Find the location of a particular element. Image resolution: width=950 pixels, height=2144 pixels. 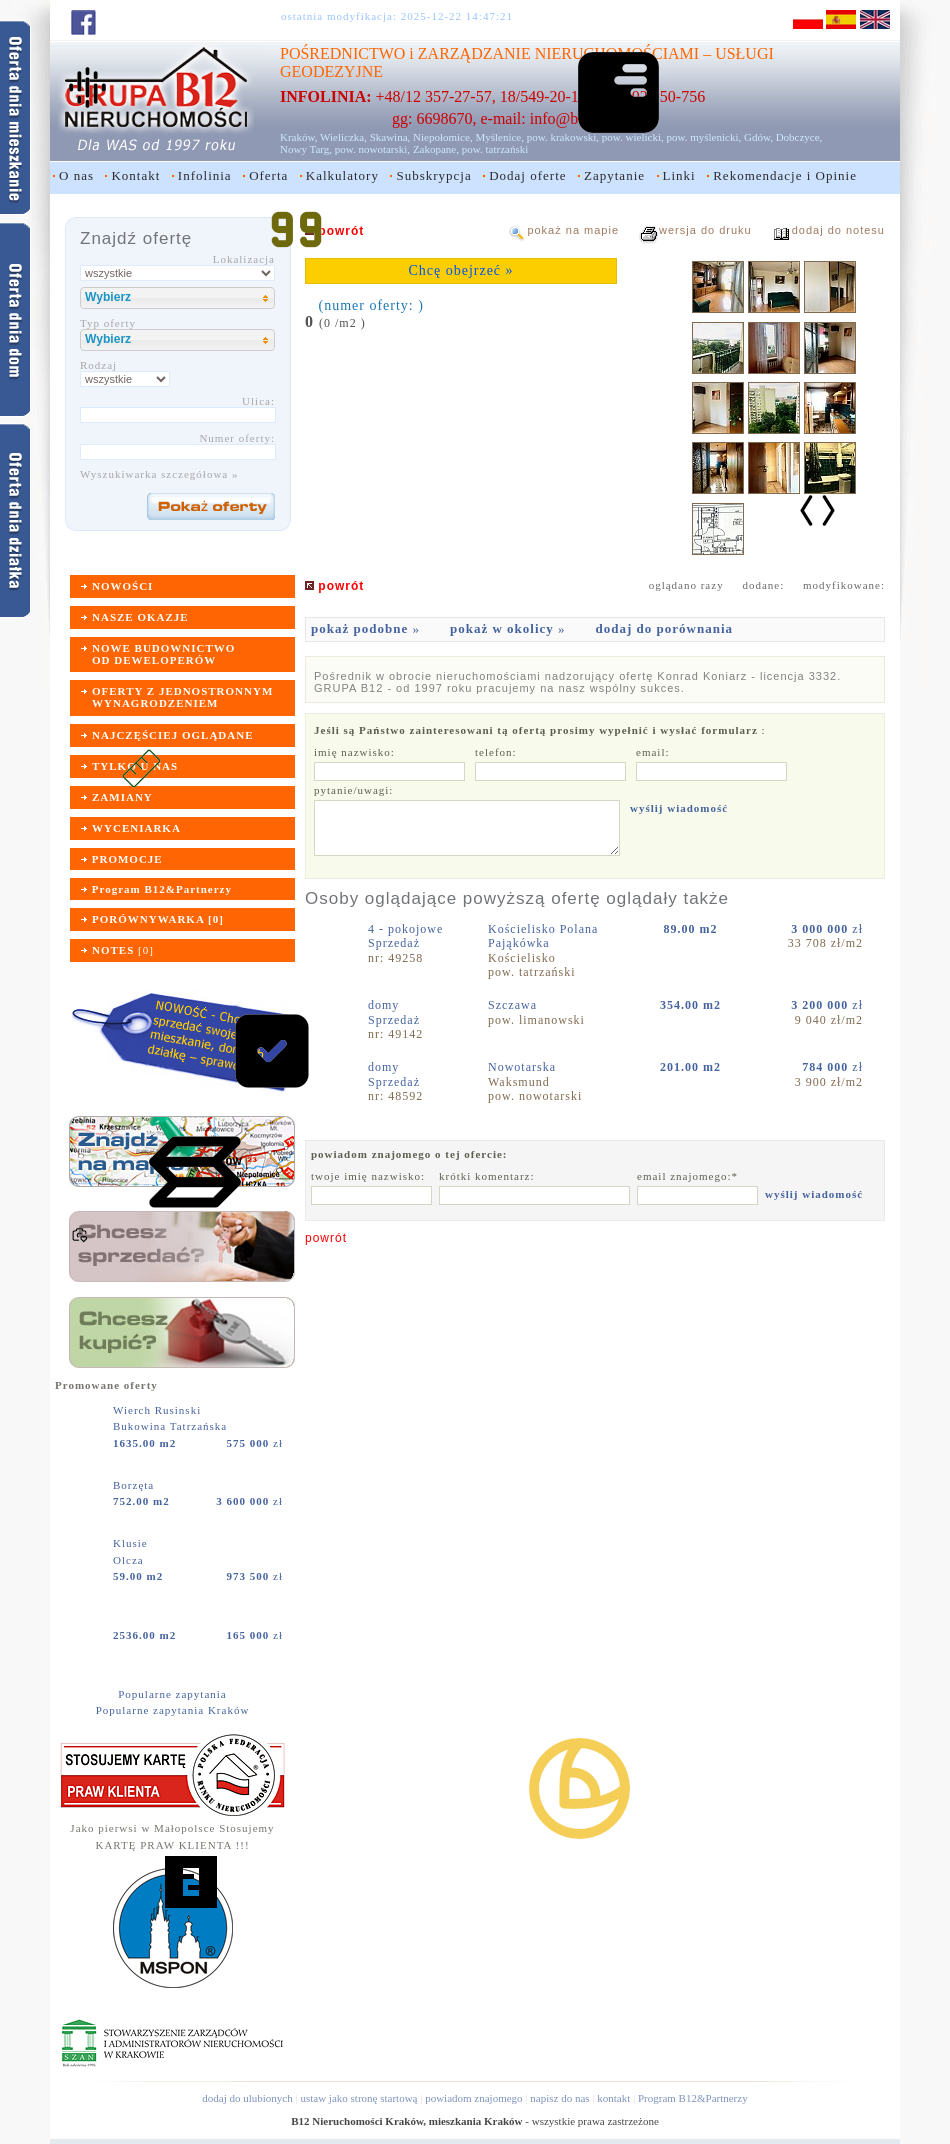

view or edit source code is located at coordinates (817, 510).